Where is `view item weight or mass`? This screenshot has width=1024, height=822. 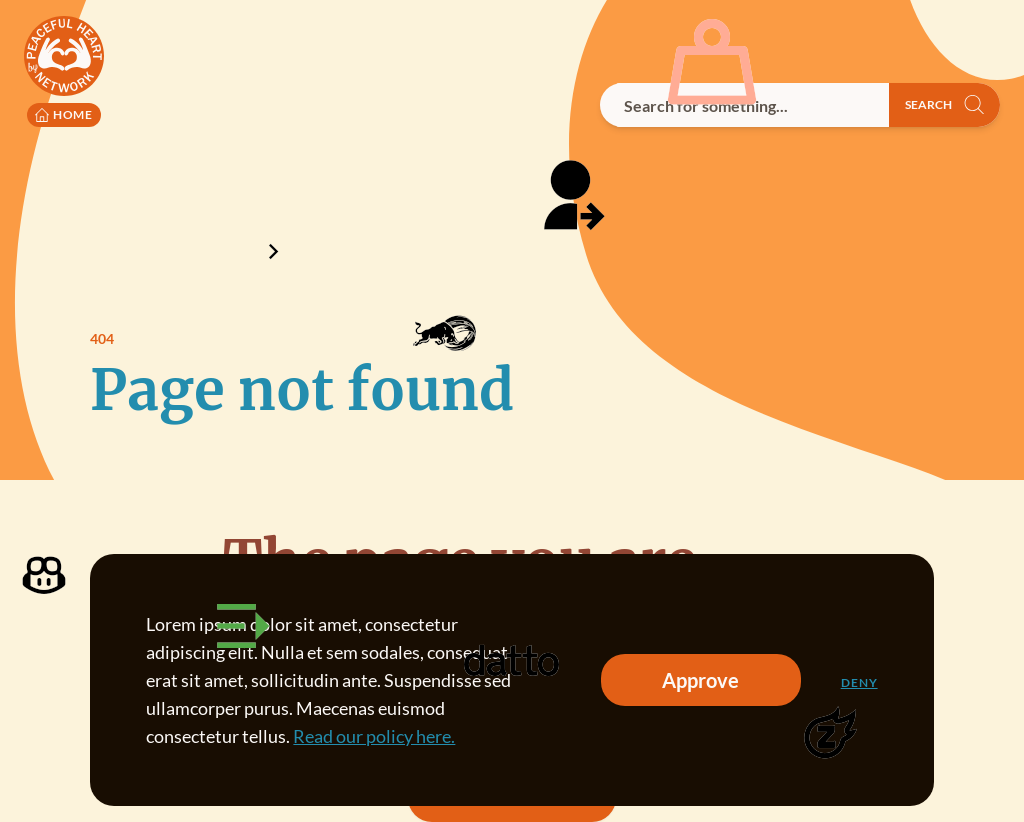 view item weight or mass is located at coordinates (712, 64).